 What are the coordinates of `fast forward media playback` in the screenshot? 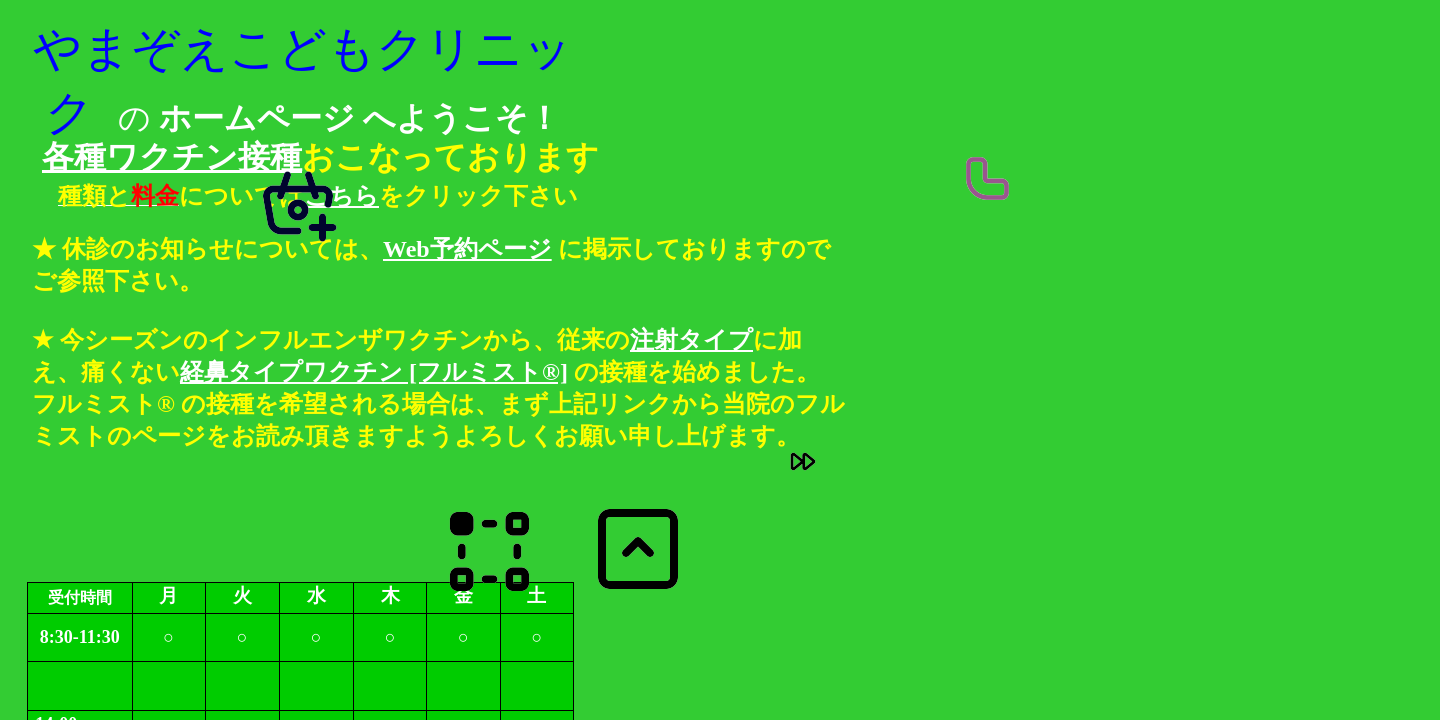 It's located at (801, 461).